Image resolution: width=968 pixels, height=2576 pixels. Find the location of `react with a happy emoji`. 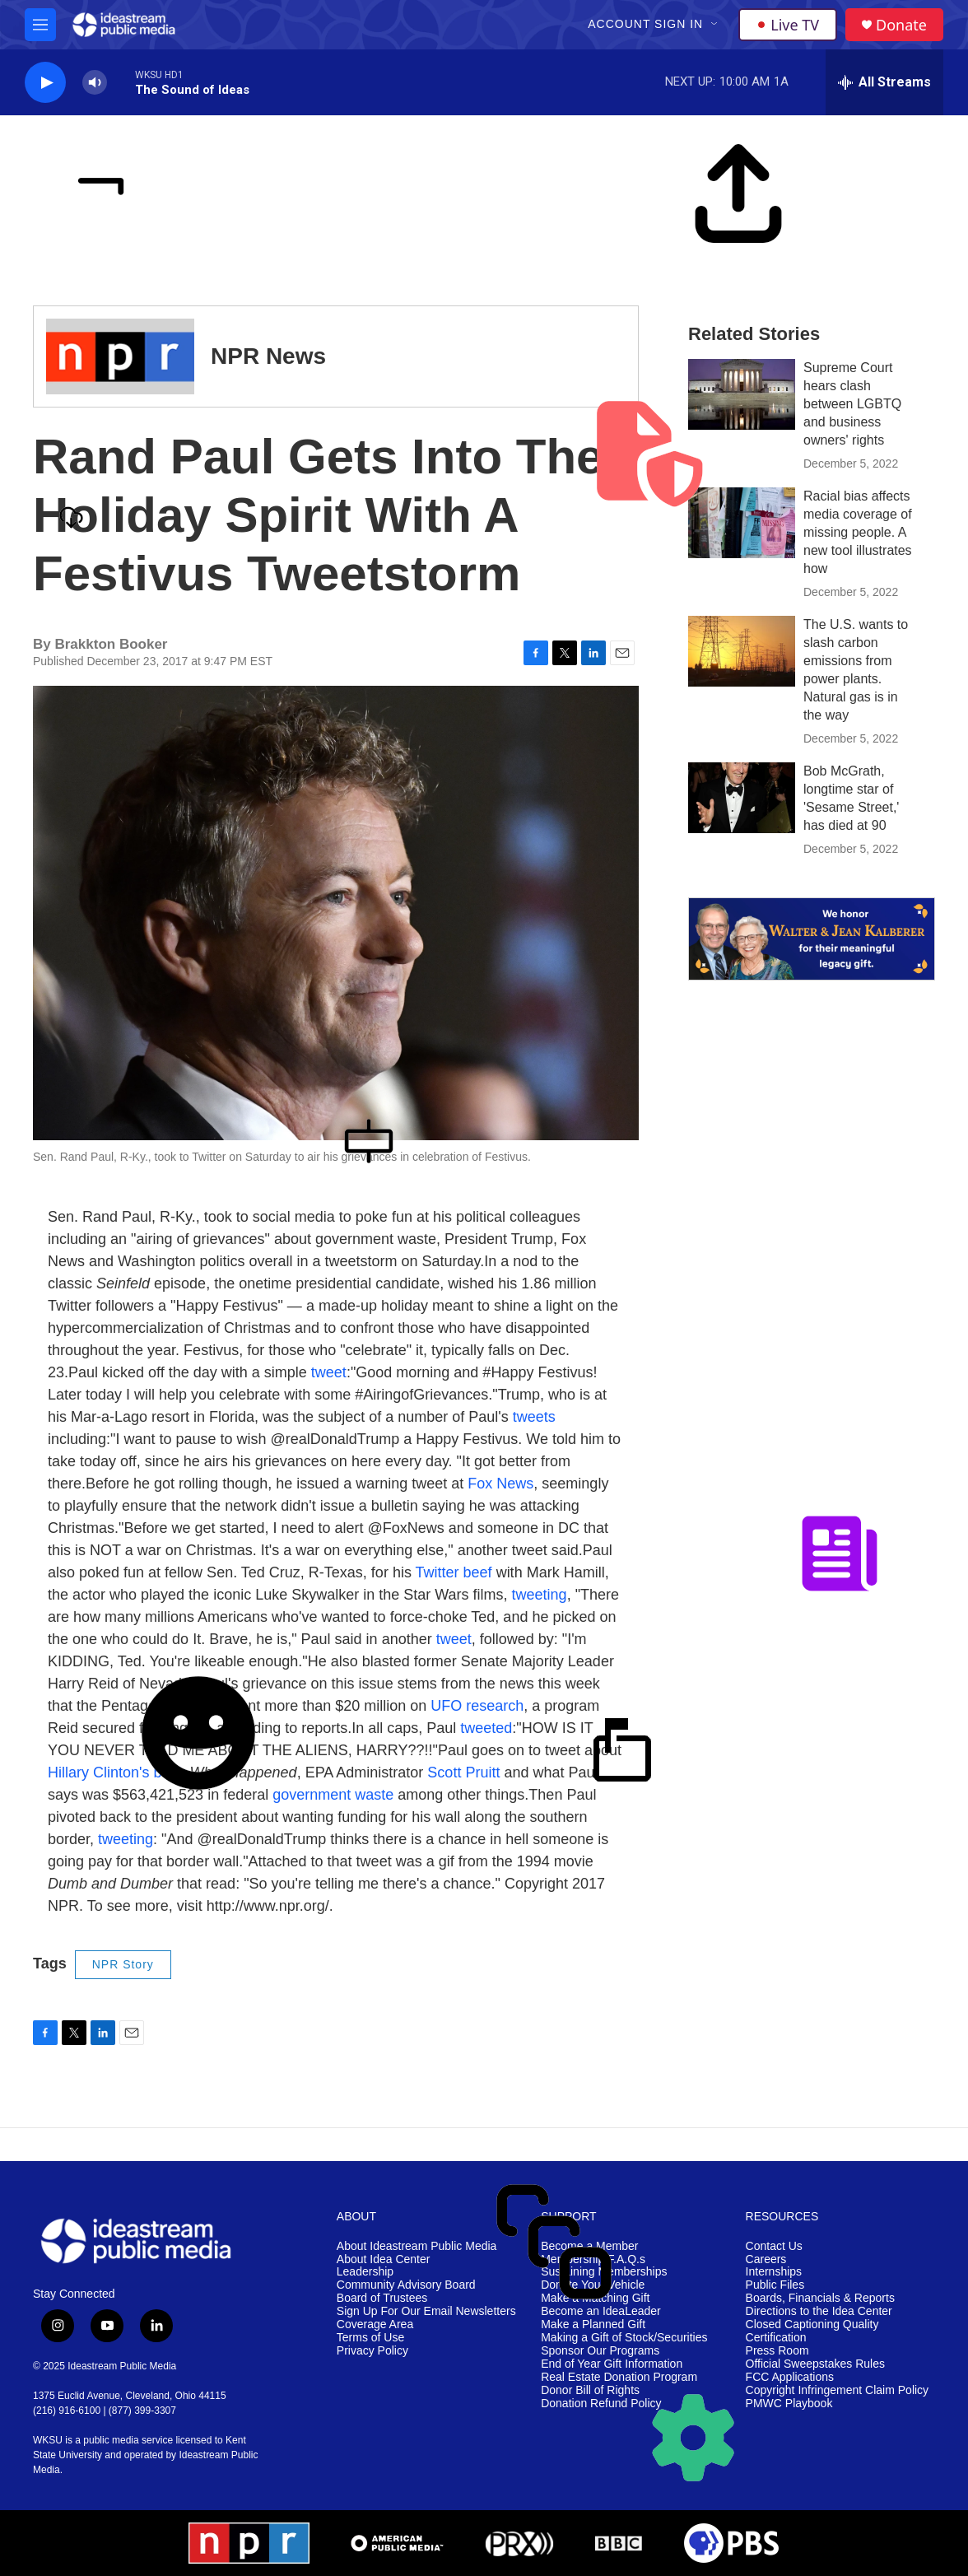

react with a happy emoji is located at coordinates (198, 1733).